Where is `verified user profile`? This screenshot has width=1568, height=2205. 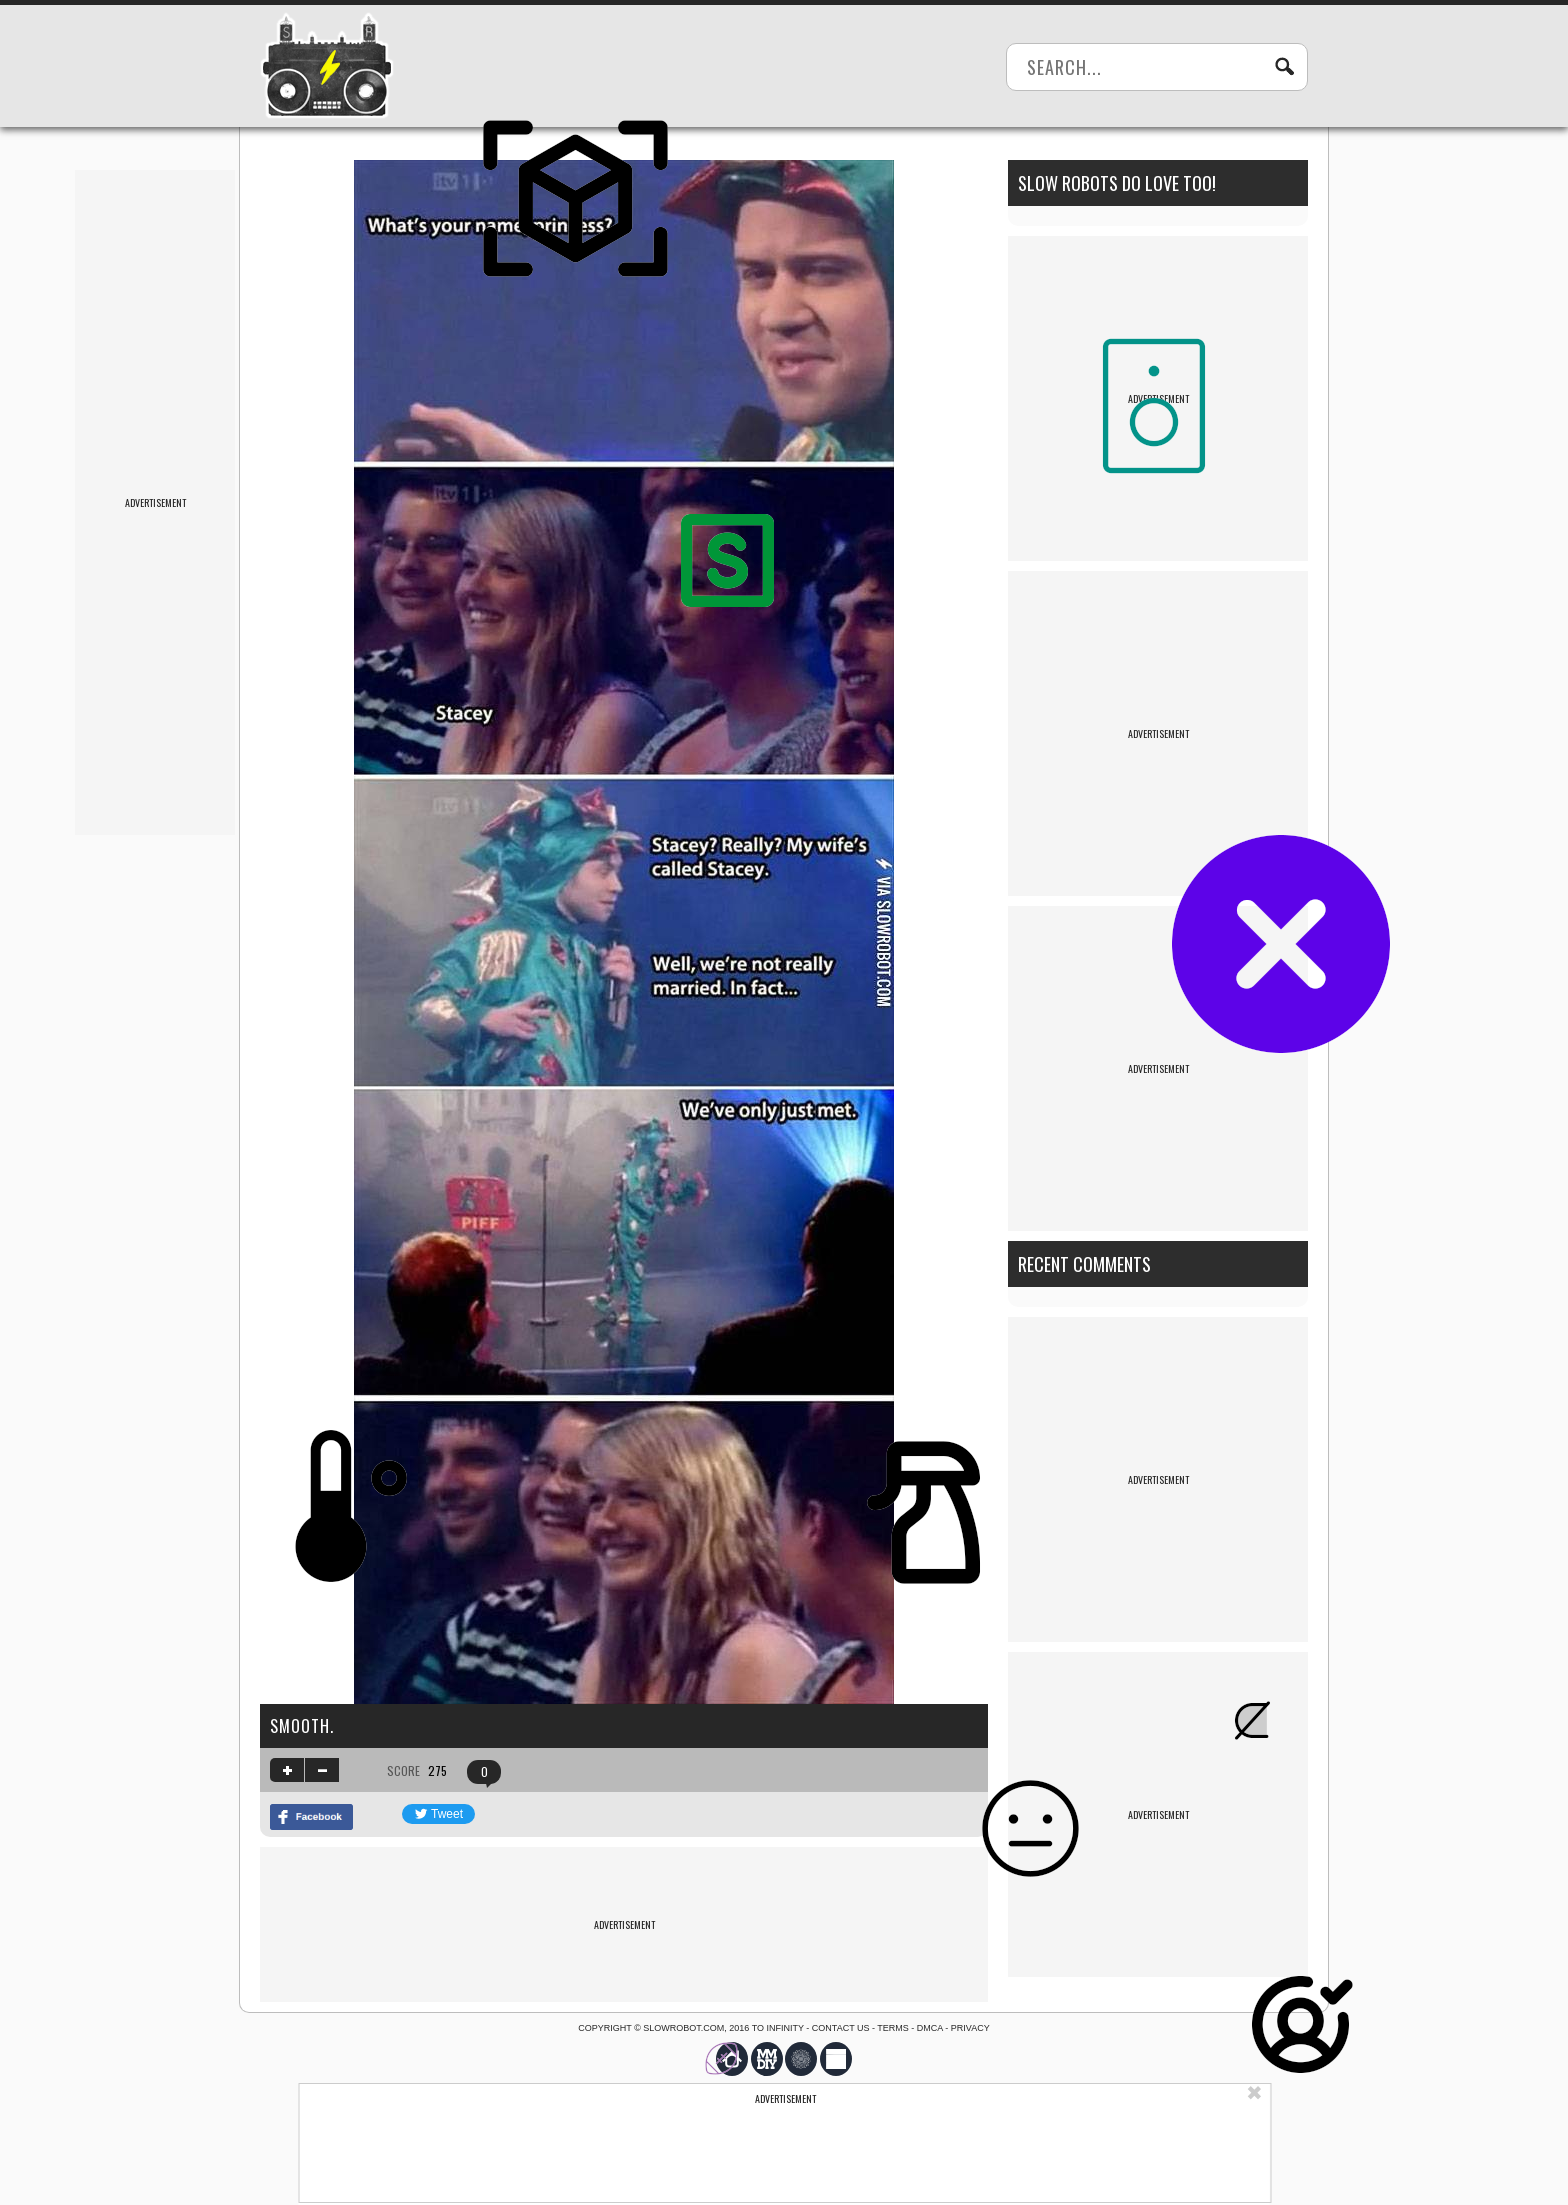 verified user profile is located at coordinates (1300, 2024).